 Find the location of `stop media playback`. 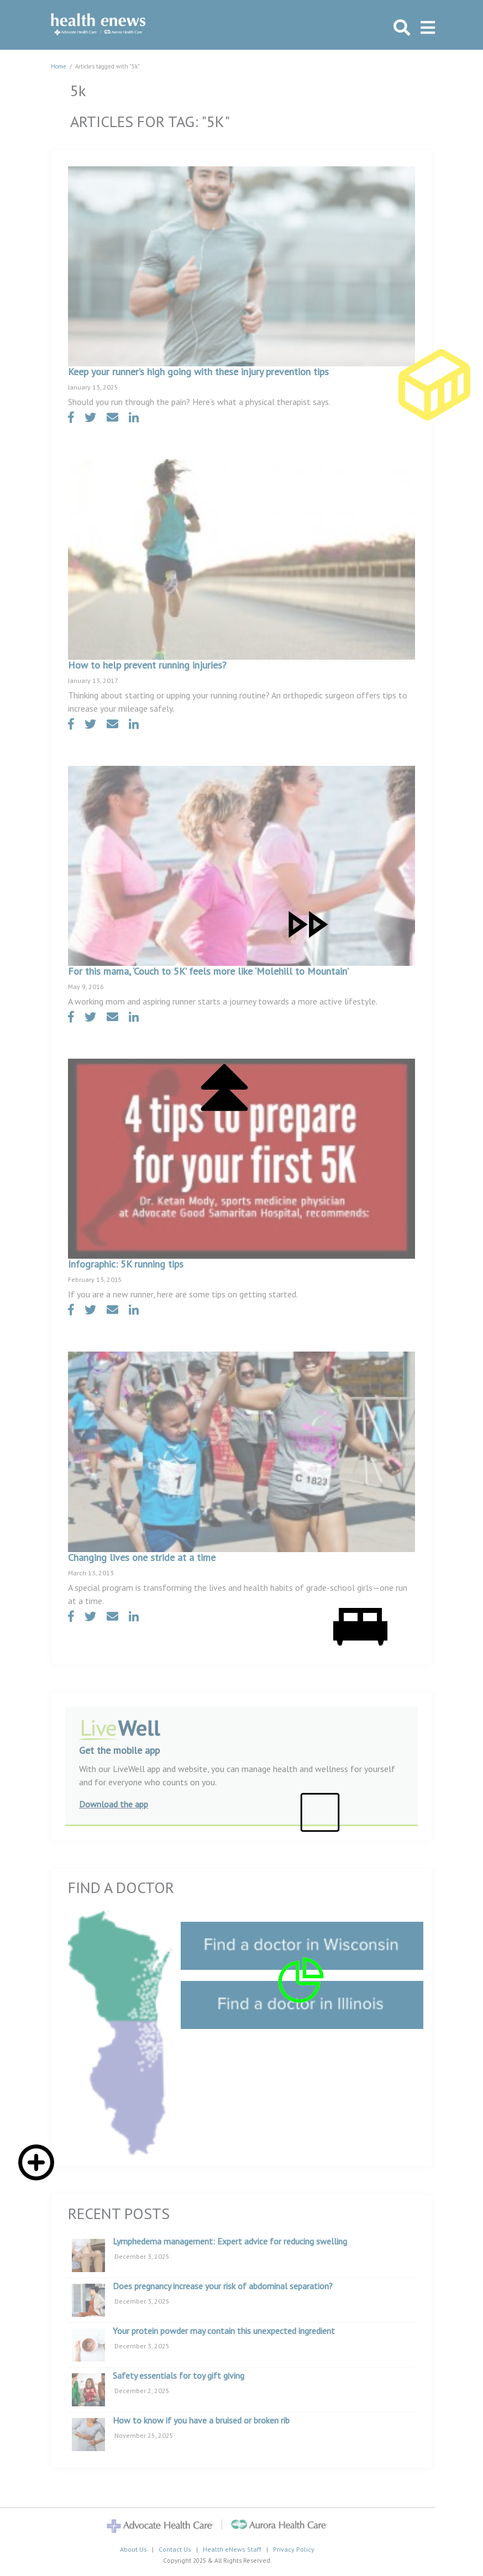

stop media playback is located at coordinates (320, 1812).